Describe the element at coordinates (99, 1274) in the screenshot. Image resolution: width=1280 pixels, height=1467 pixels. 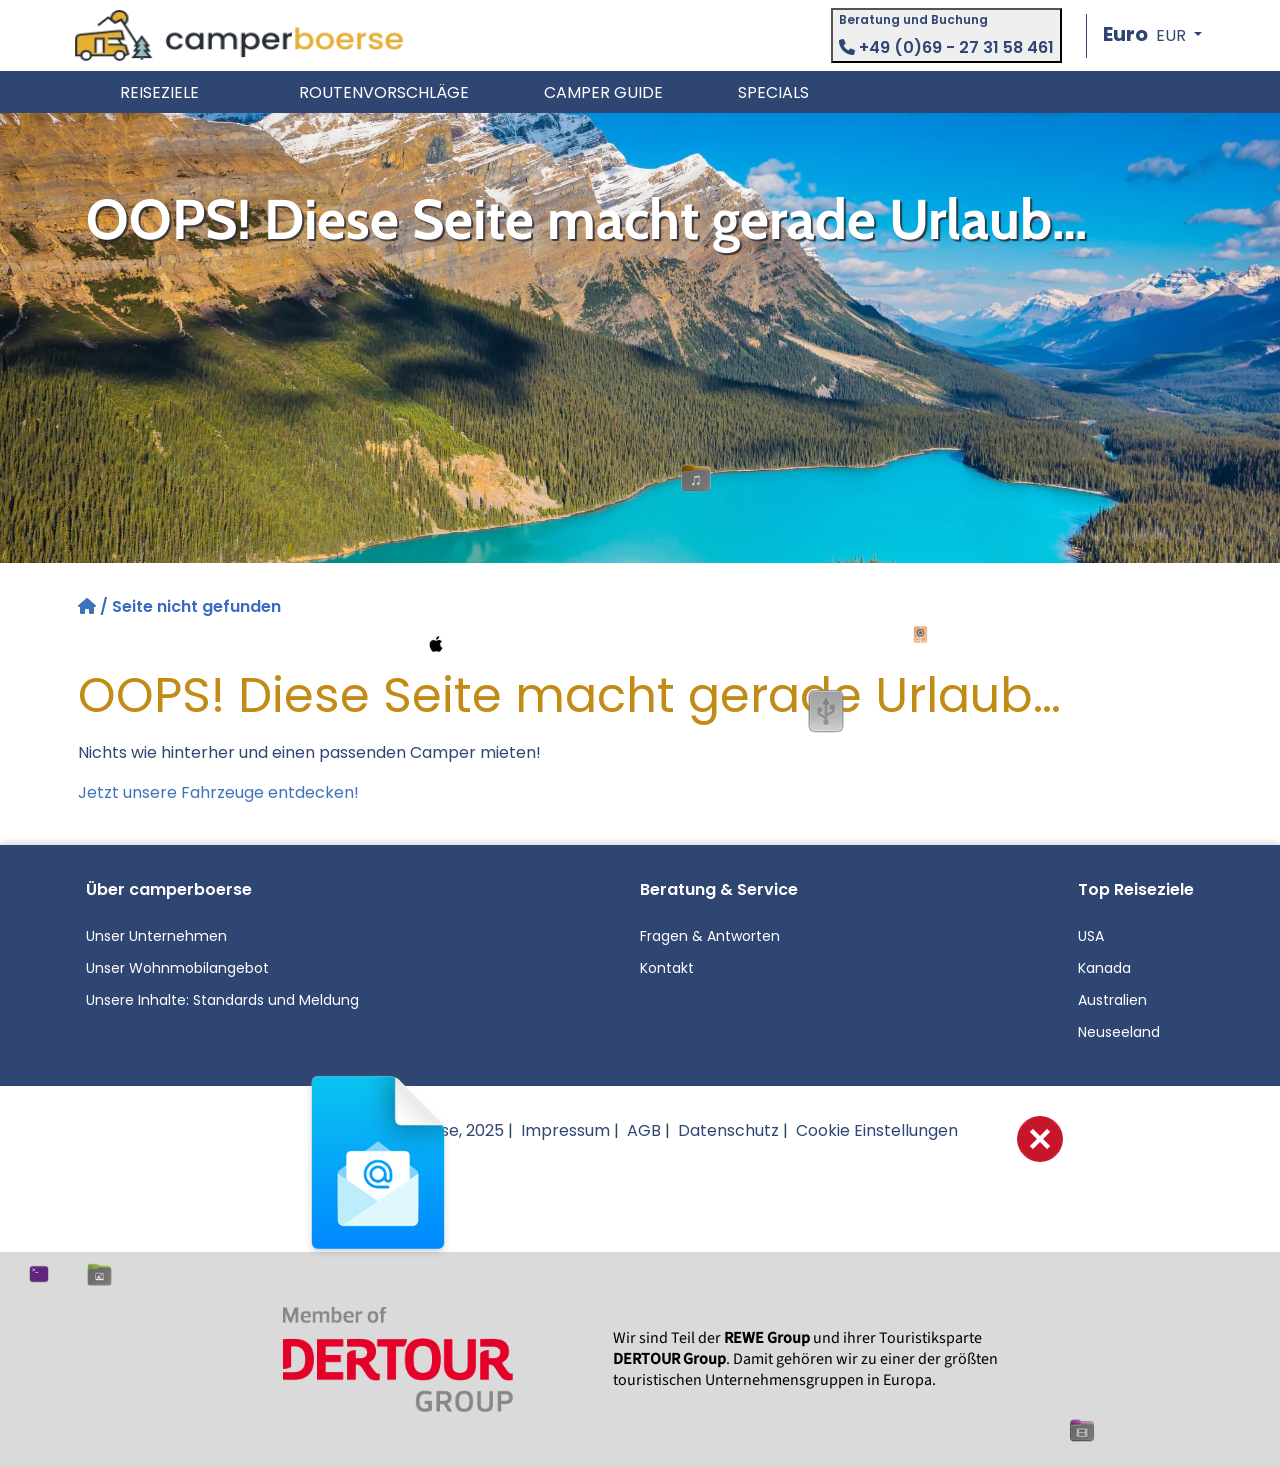
I see `open pictures folder` at that location.